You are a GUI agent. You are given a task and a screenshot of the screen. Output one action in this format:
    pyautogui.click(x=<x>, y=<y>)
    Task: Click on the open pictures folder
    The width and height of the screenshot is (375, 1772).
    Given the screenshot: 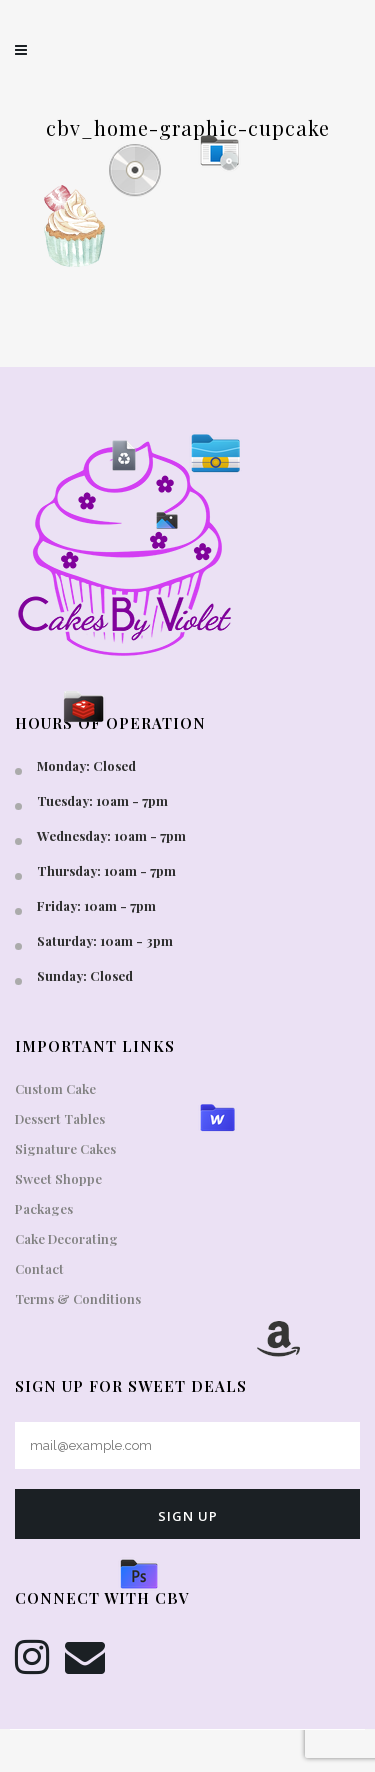 What is the action you would take?
    pyautogui.click(x=167, y=521)
    